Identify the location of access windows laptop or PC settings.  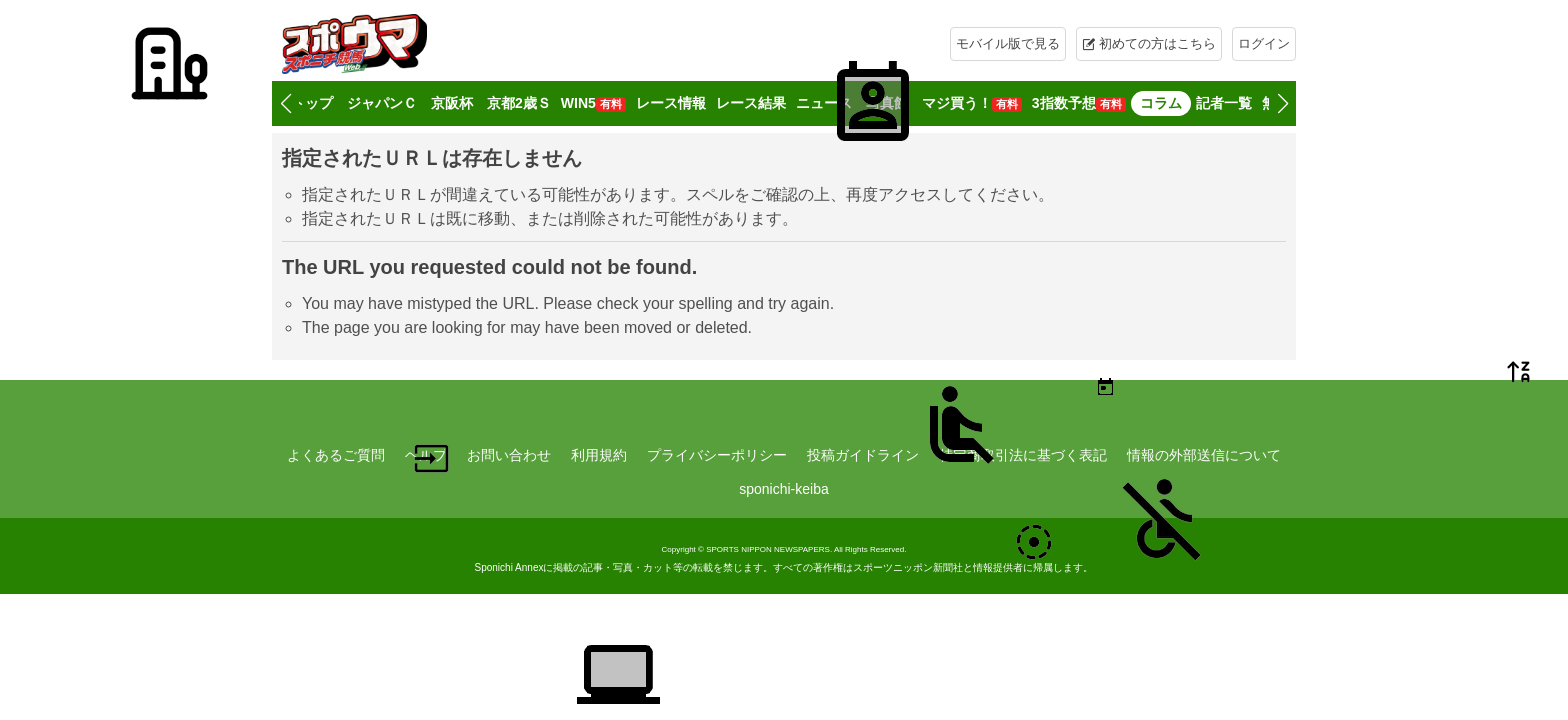
(618, 676).